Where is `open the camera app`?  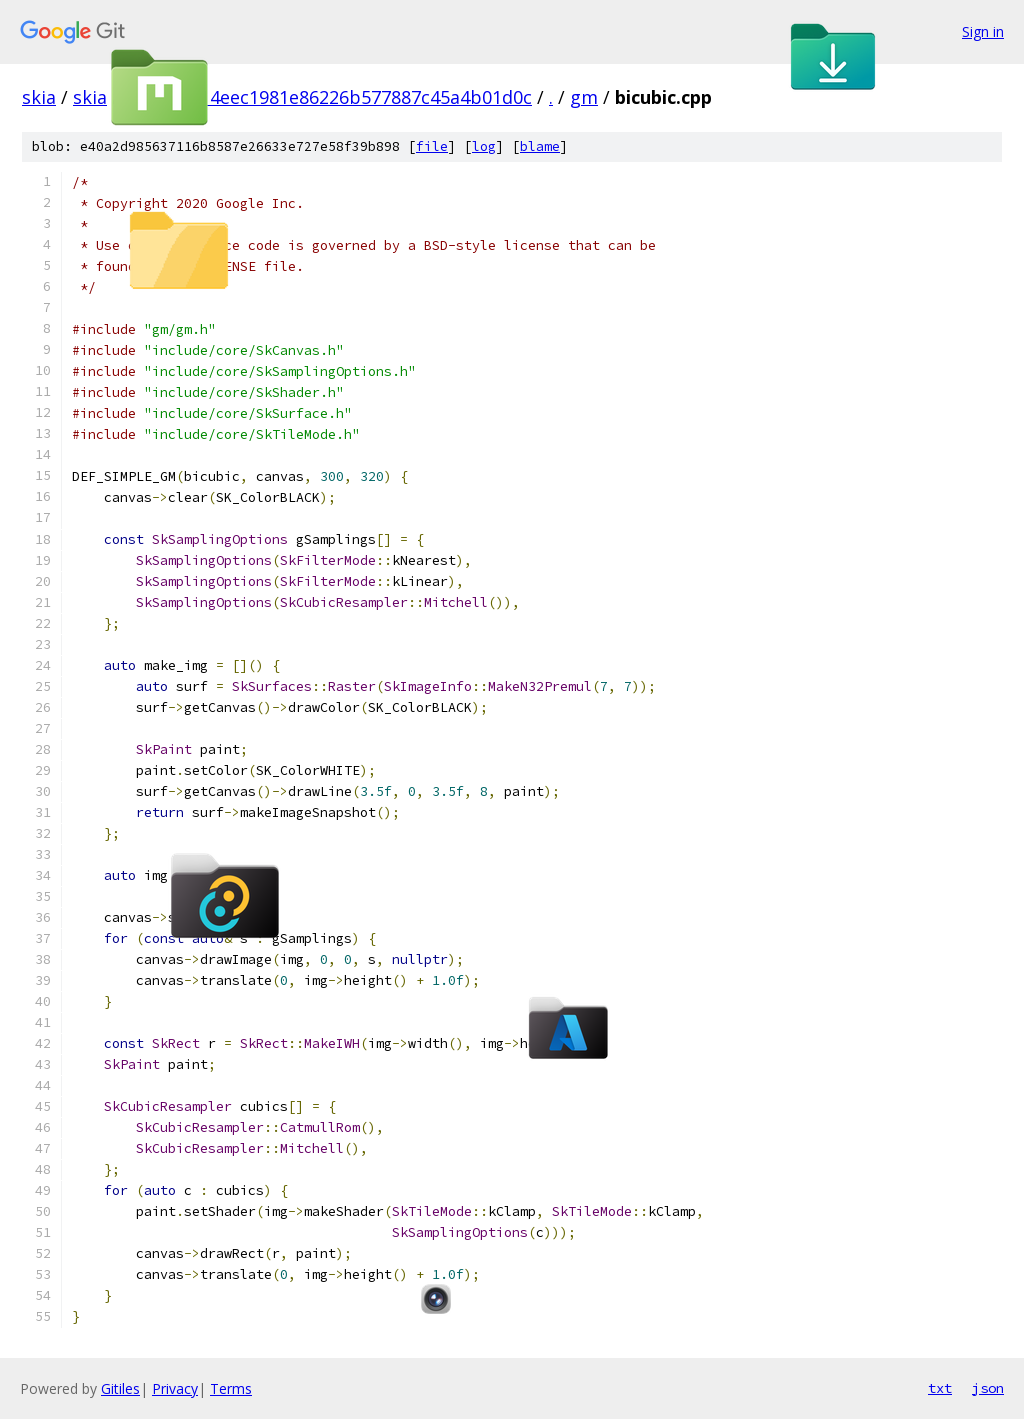
open the camera app is located at coordinates (436, 1299).